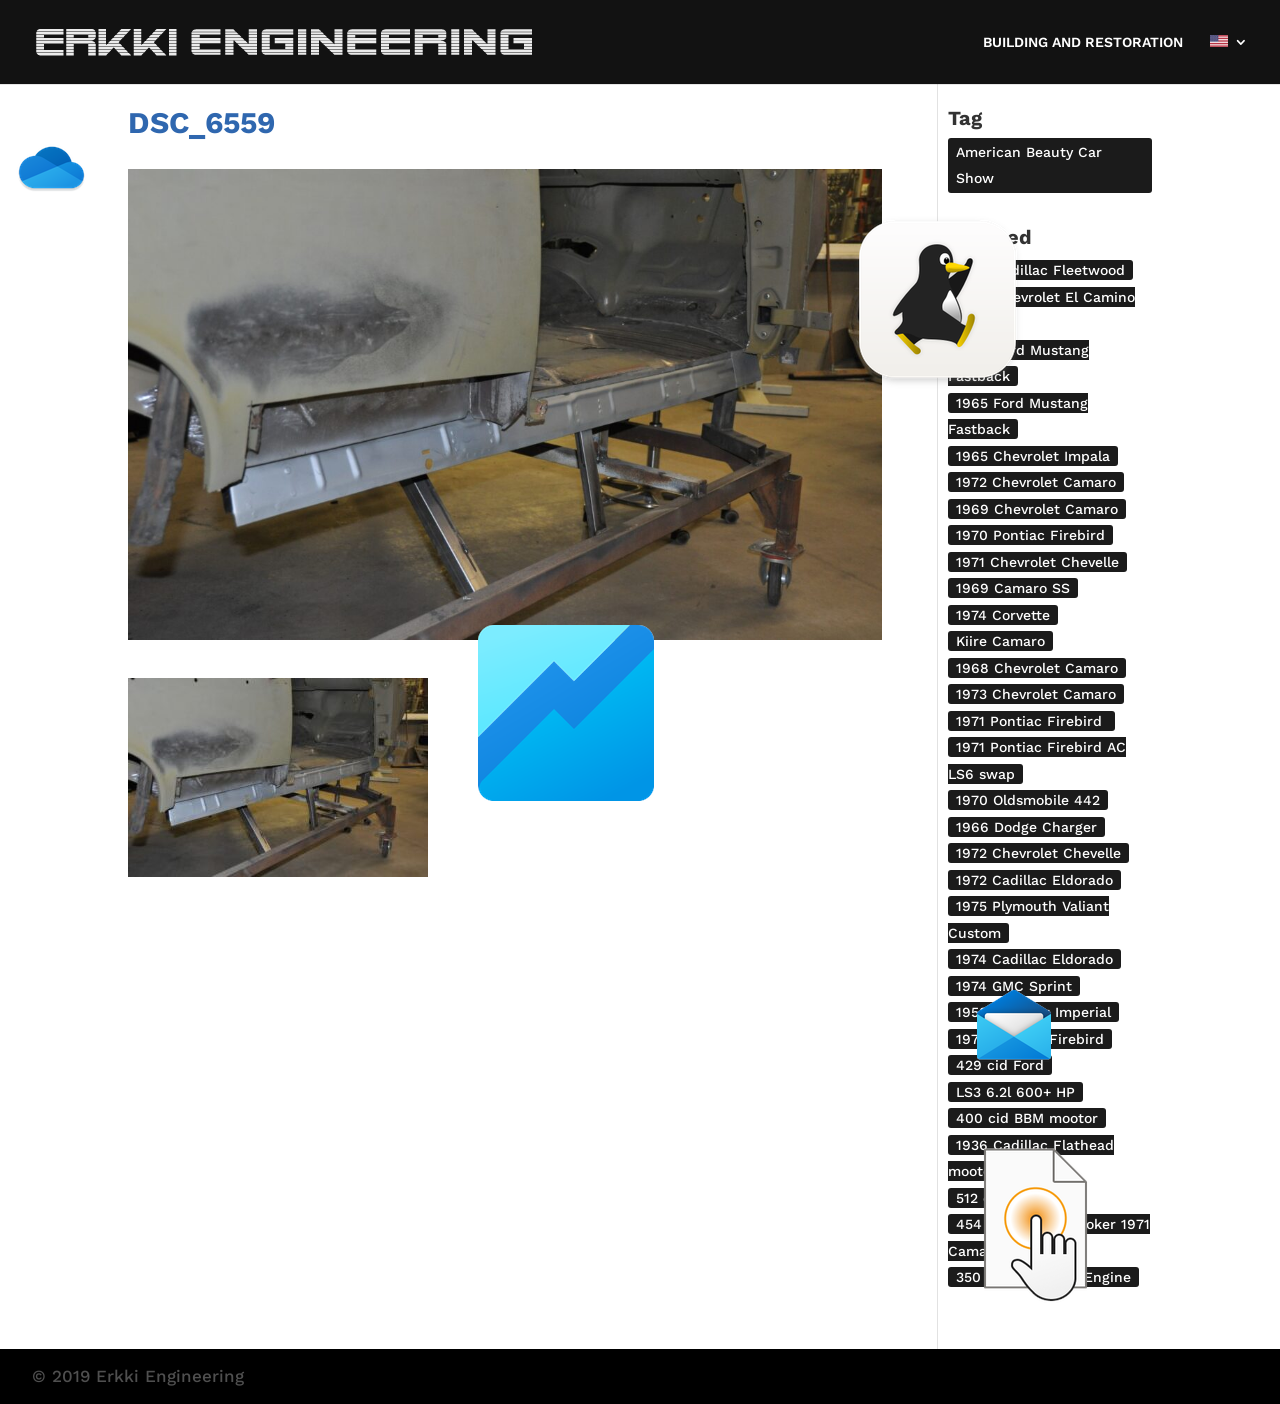 This screenshot has height=1404, width=1280. Describe the element at coordinates (1014, 1027) in the screenshot. I see `open the mail app` at that location.